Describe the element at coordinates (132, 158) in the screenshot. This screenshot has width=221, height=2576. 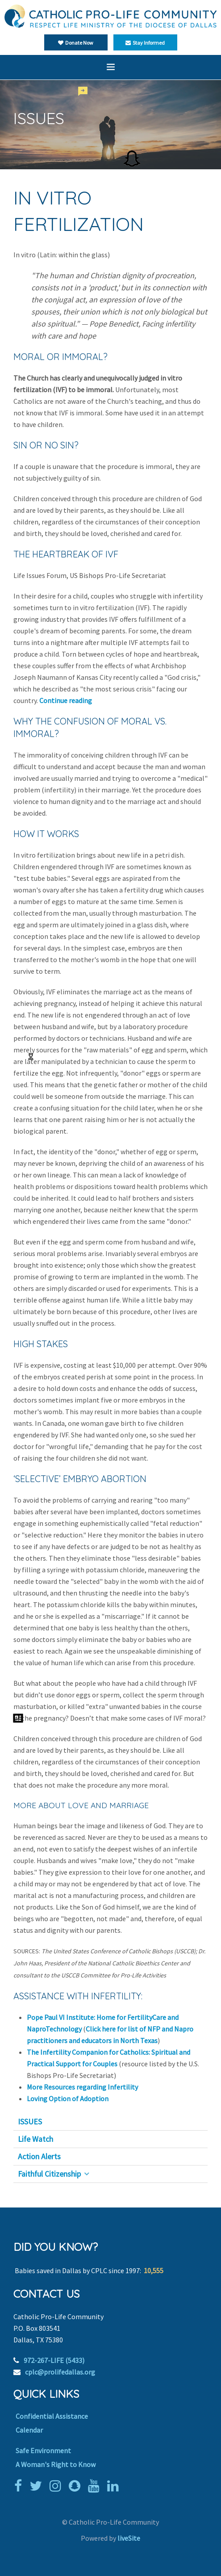
I see `open snapchat` at that location.